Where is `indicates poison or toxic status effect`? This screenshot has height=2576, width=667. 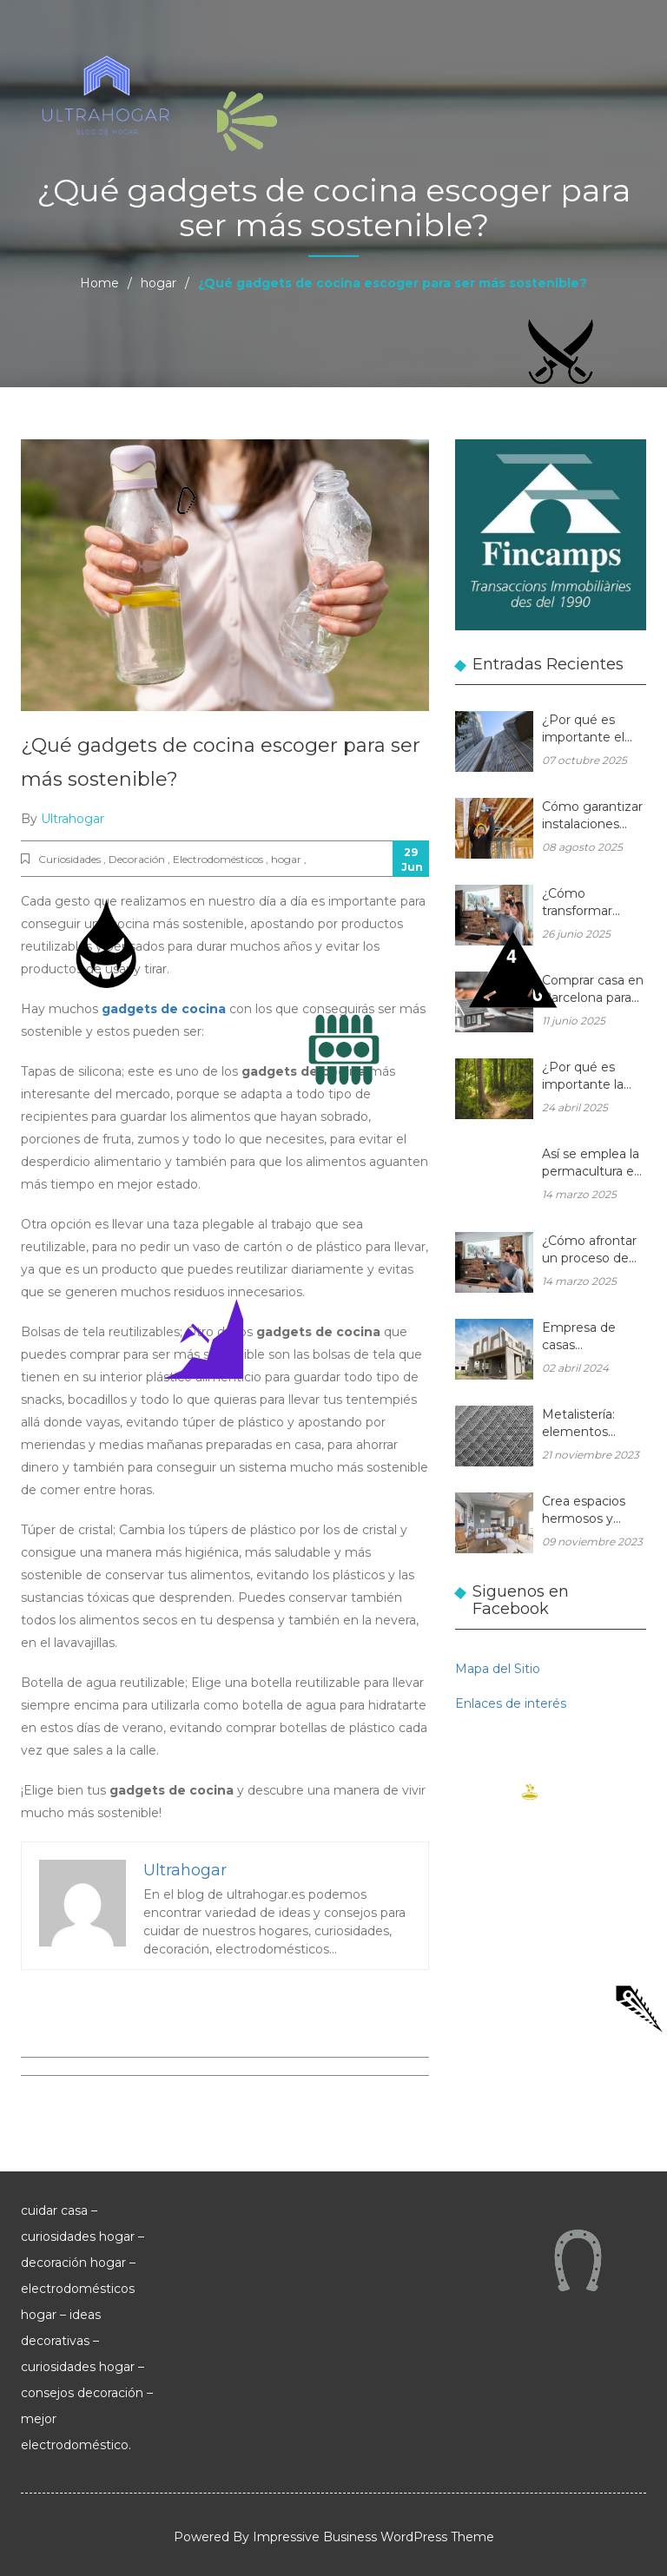 indicates poison or toxic status effect is located at coordinates (105, 943).